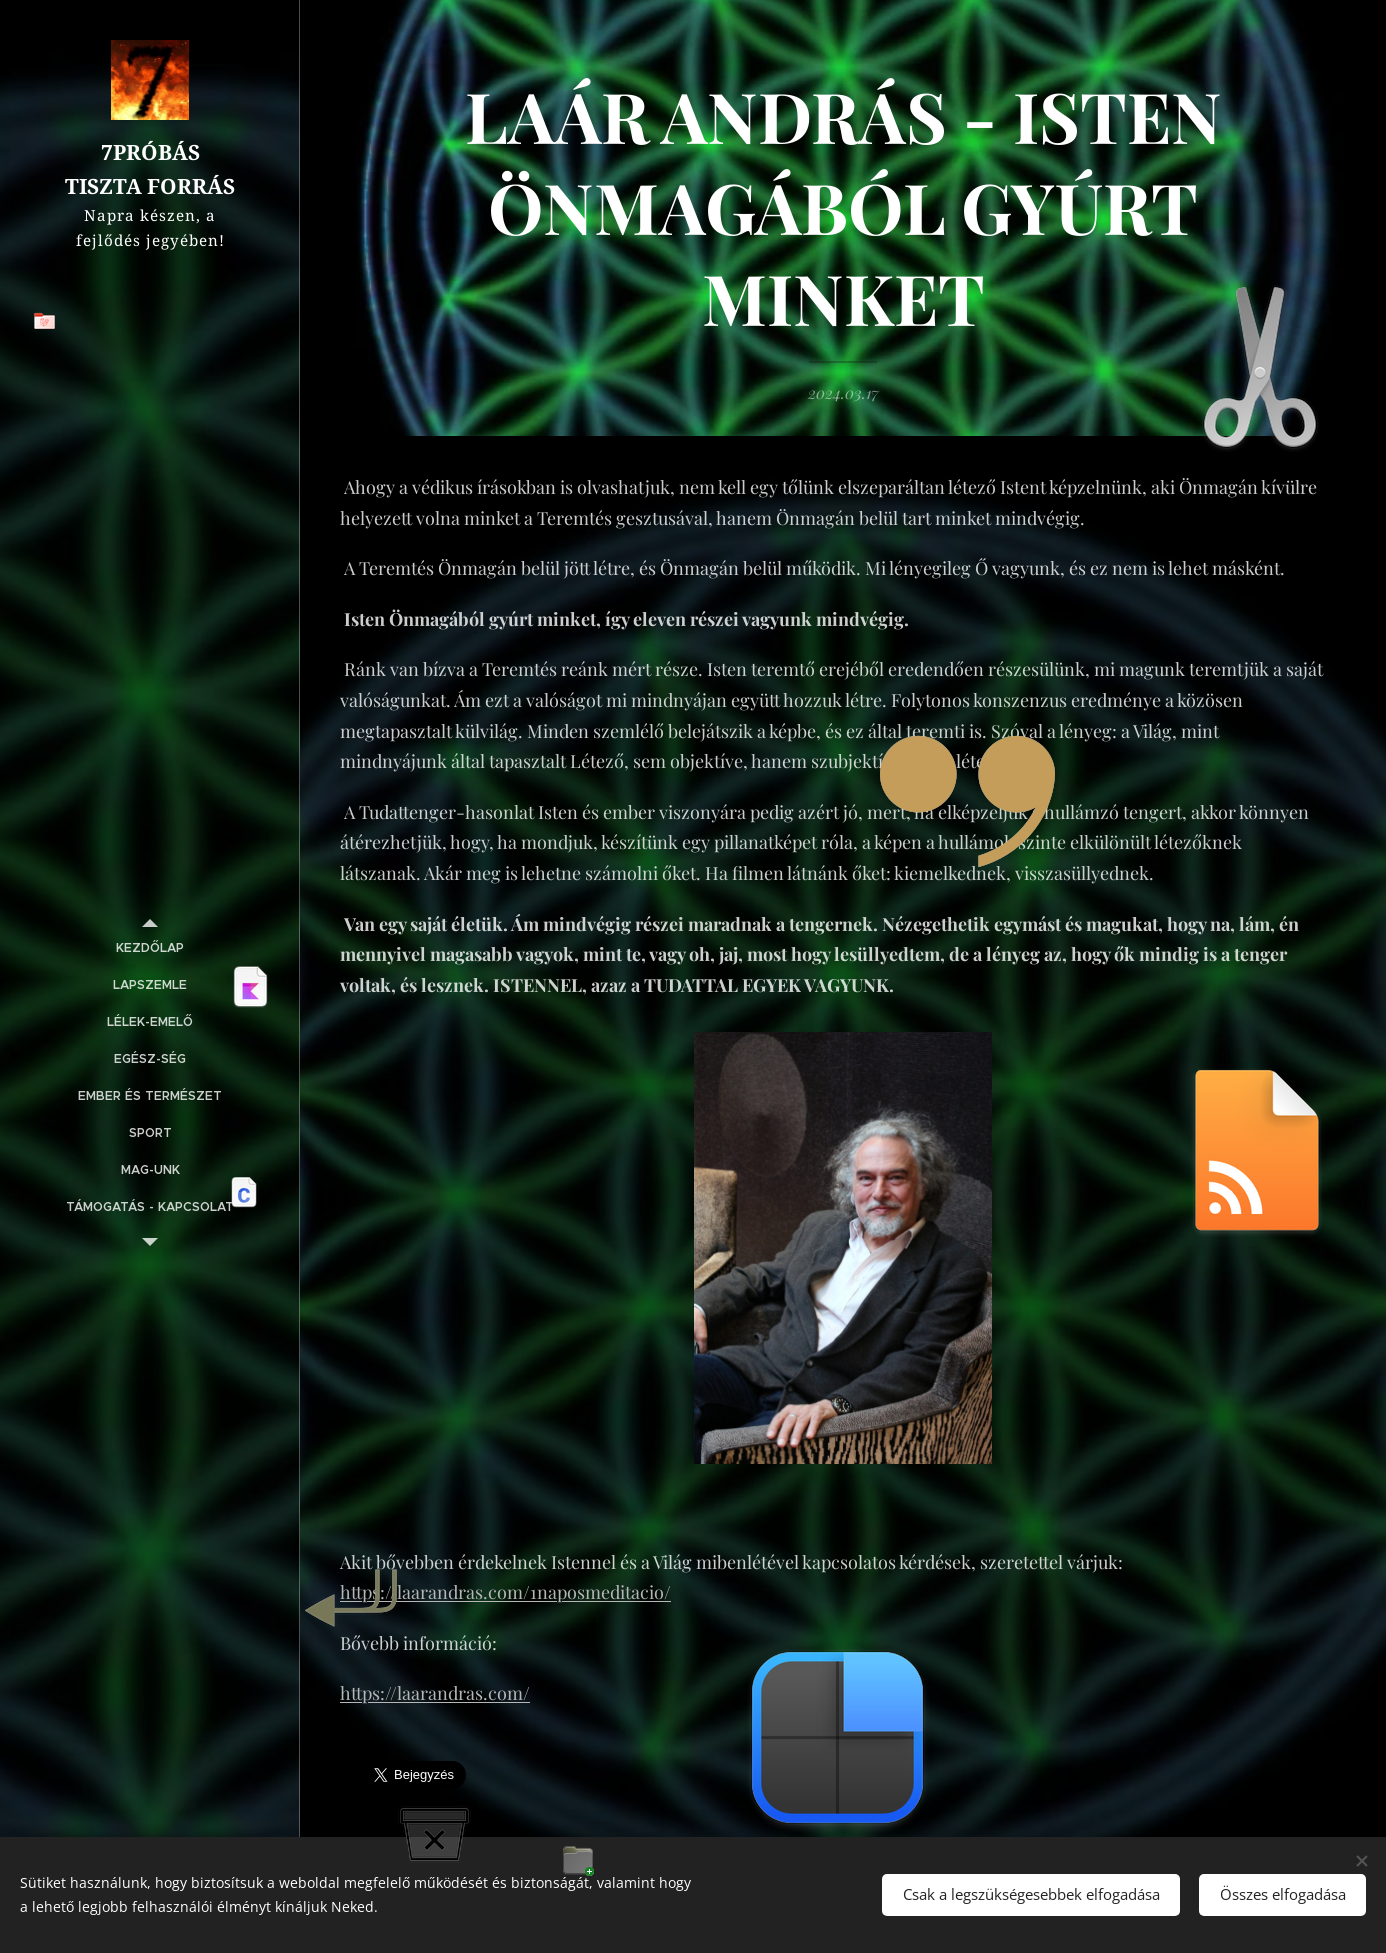  What do you see at coordinates (434, 1831) in the screenshot?
I see `access junk mail folder` at bounding box center [434, 1831].